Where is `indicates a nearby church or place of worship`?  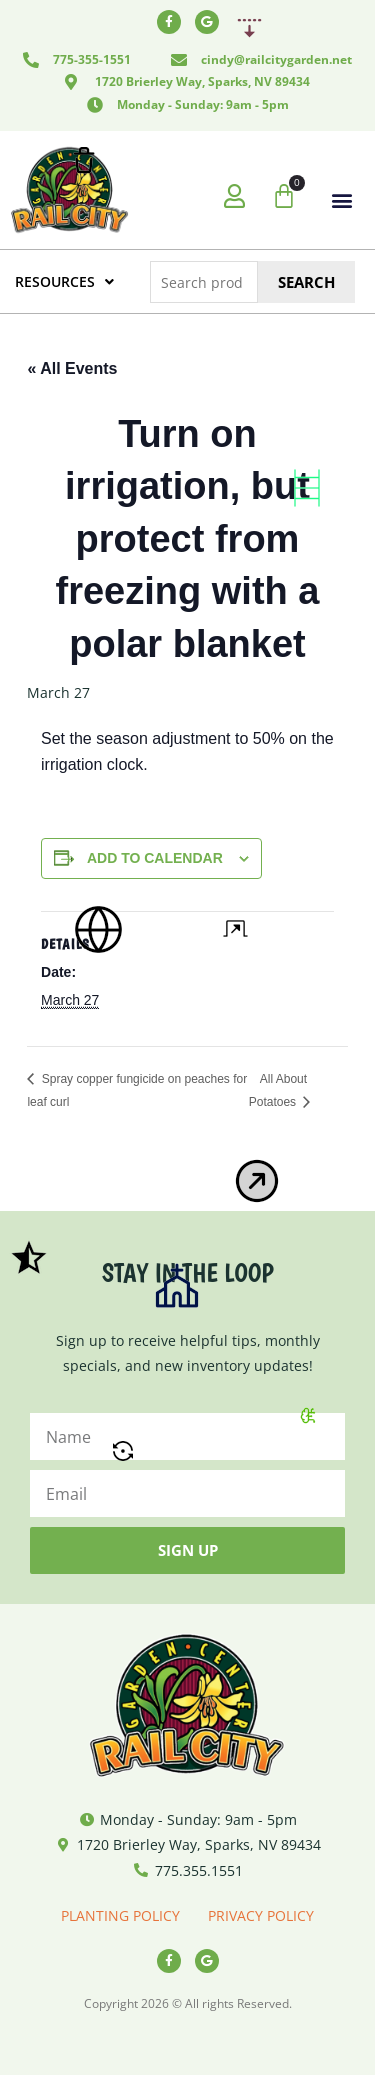 indicates a nearby church or place of worship is located at coordinates (177, 1288).